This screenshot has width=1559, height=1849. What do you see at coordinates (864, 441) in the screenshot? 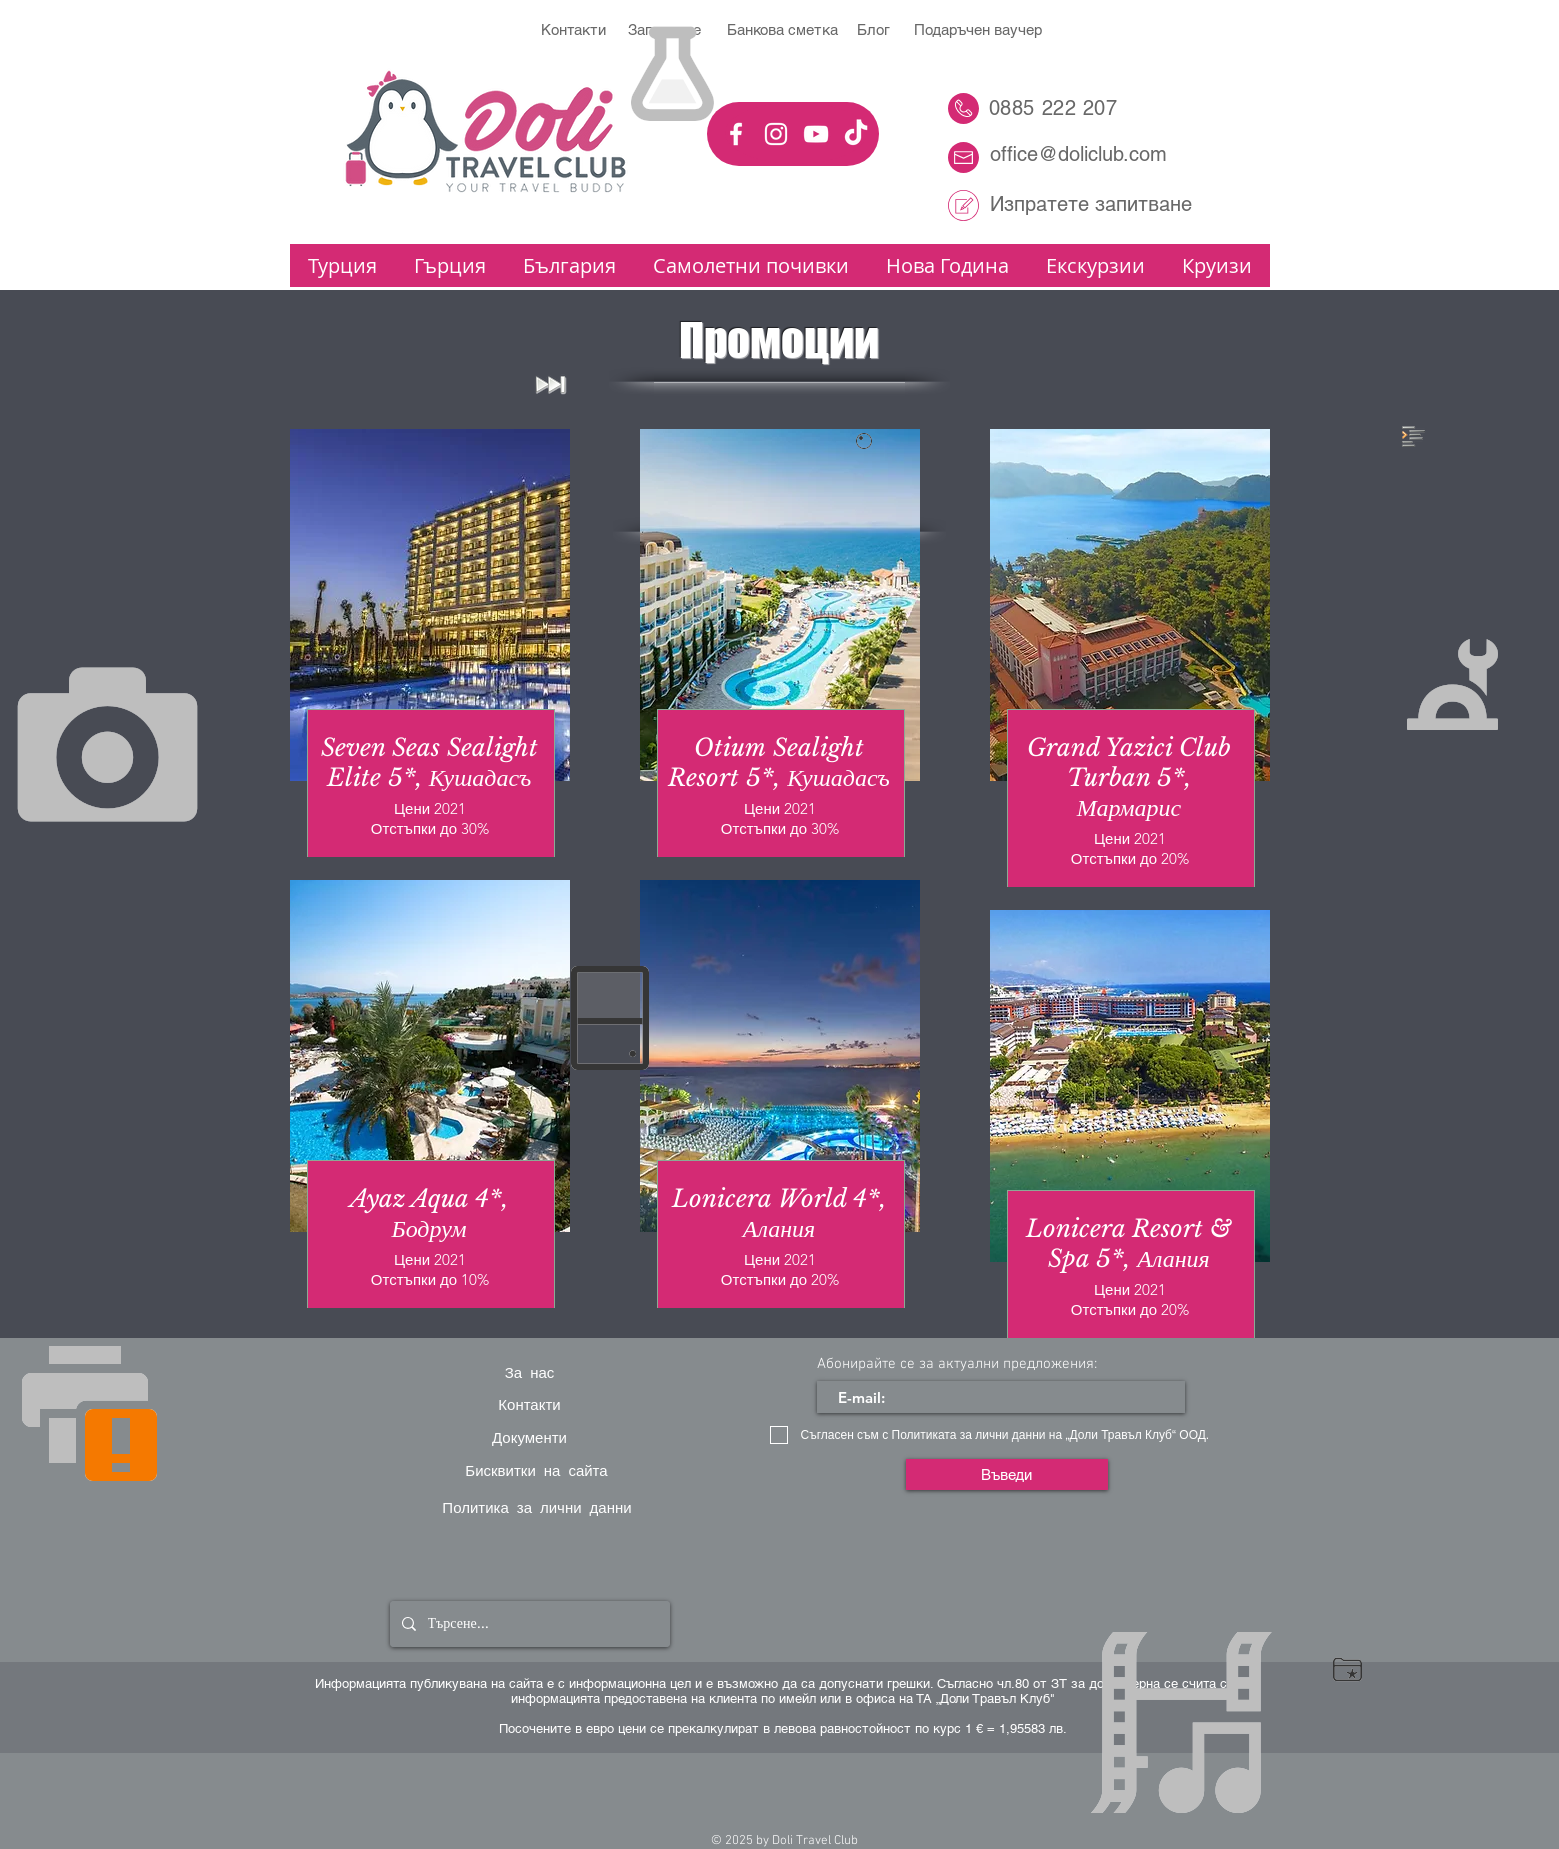
I see `open clockworks or timer application` at bounding box center [864, 441].